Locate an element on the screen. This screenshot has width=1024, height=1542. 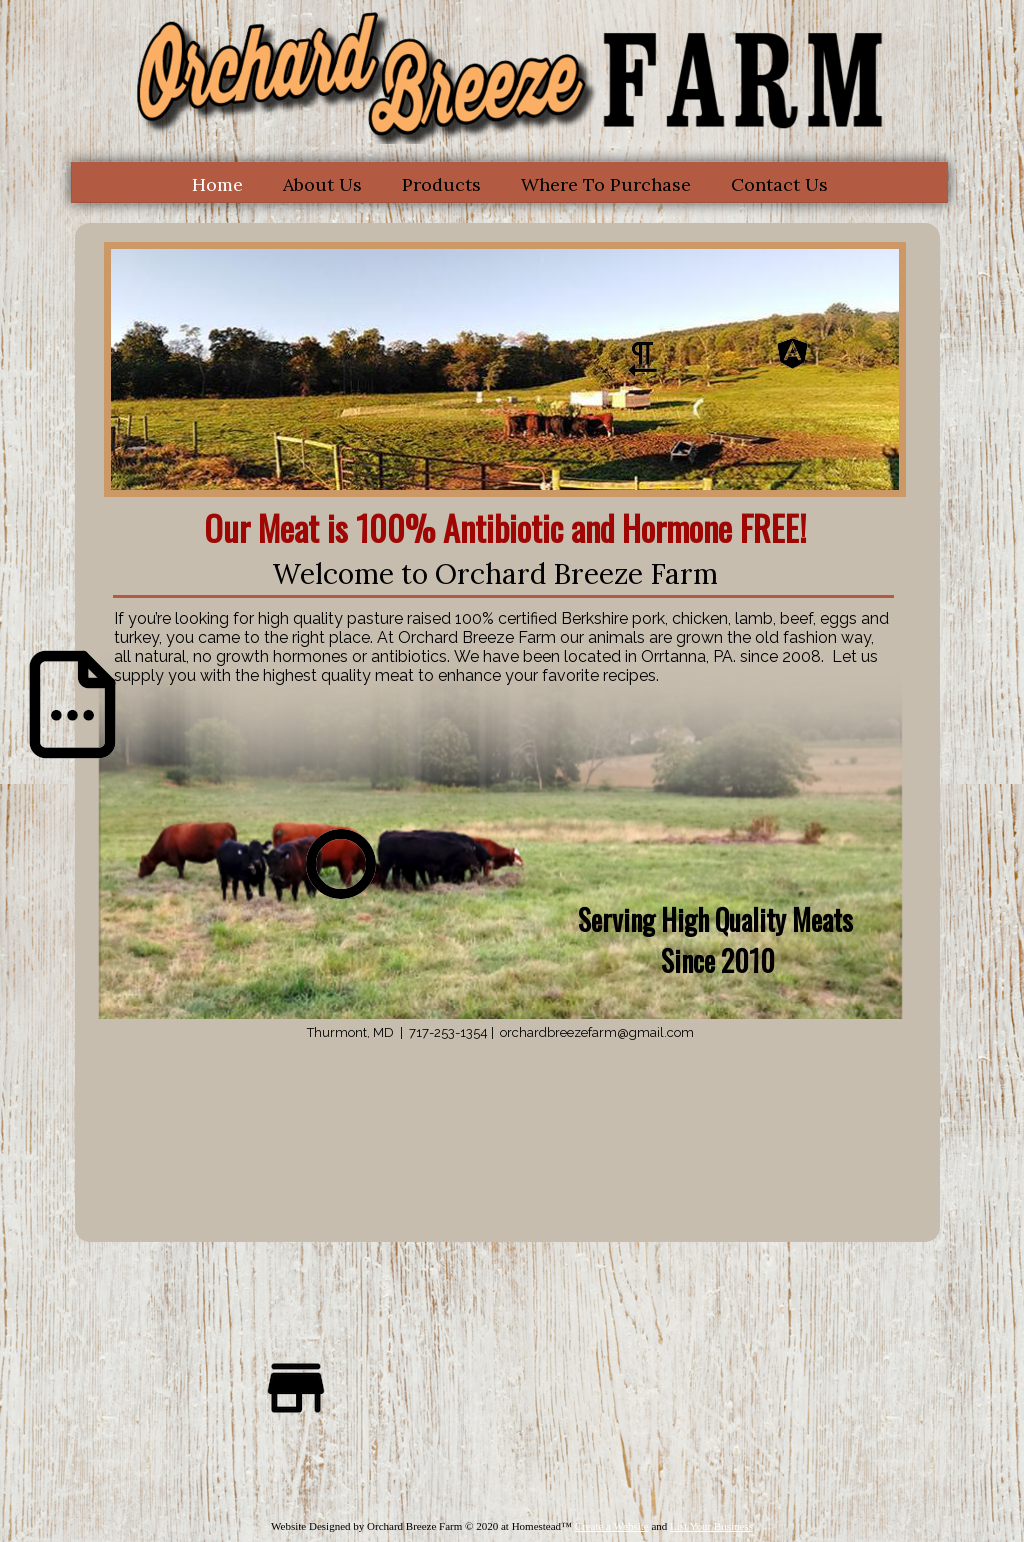
view file details or more options is located at coordinates (72, 704).